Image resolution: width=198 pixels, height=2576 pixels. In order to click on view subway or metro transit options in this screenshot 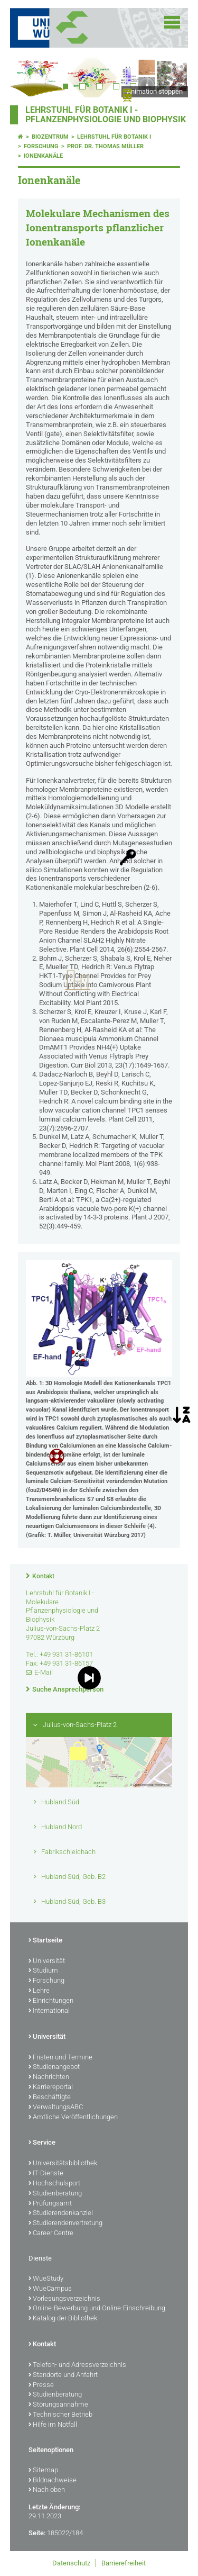, I will do `click(127, 95)`.